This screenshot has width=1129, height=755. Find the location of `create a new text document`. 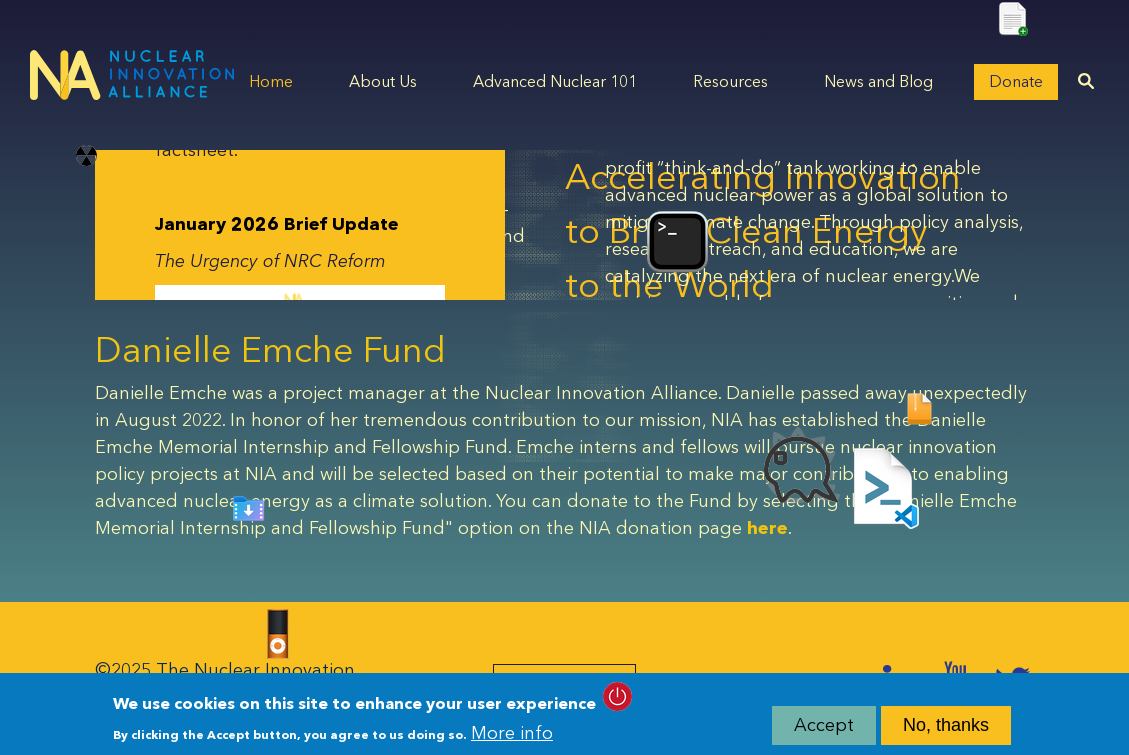

create a new text document is located at coordinates (1012, 18).